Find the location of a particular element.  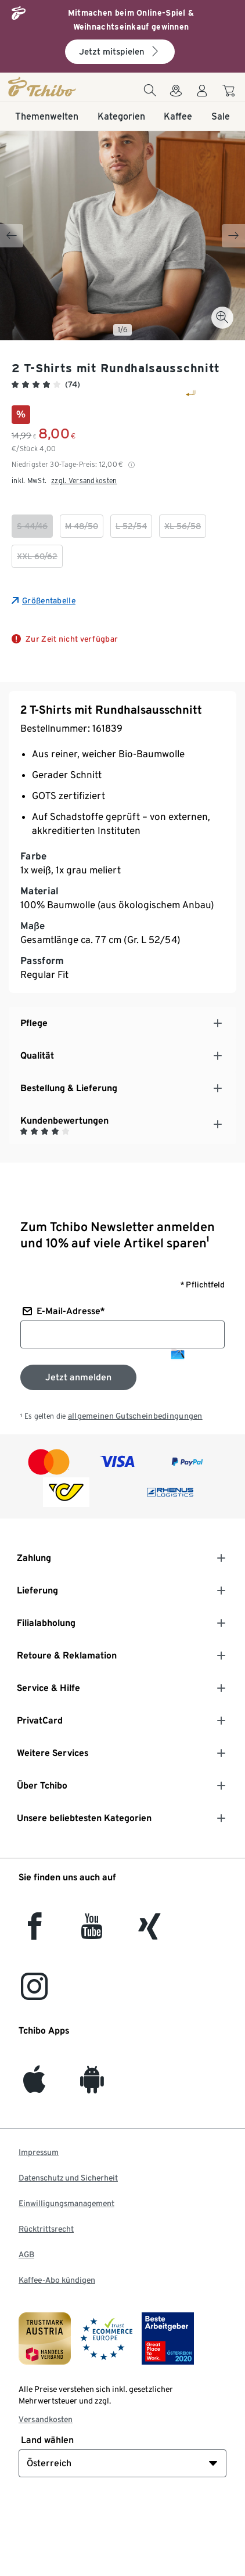

open xcode projects folder is located at coordinates (178, 1354).